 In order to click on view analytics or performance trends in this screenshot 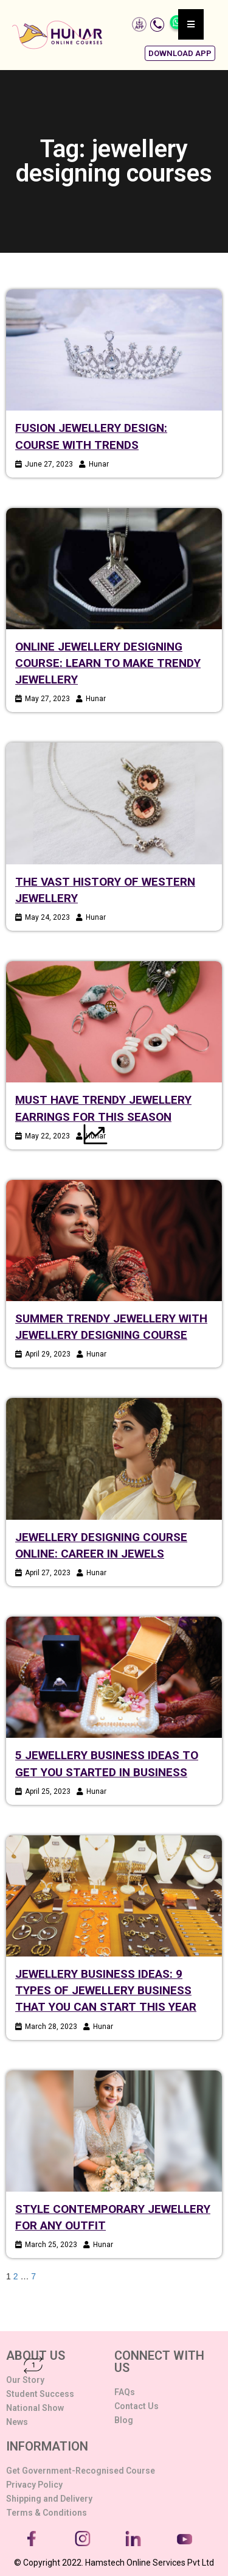, I will do `click(95, 1134)`.